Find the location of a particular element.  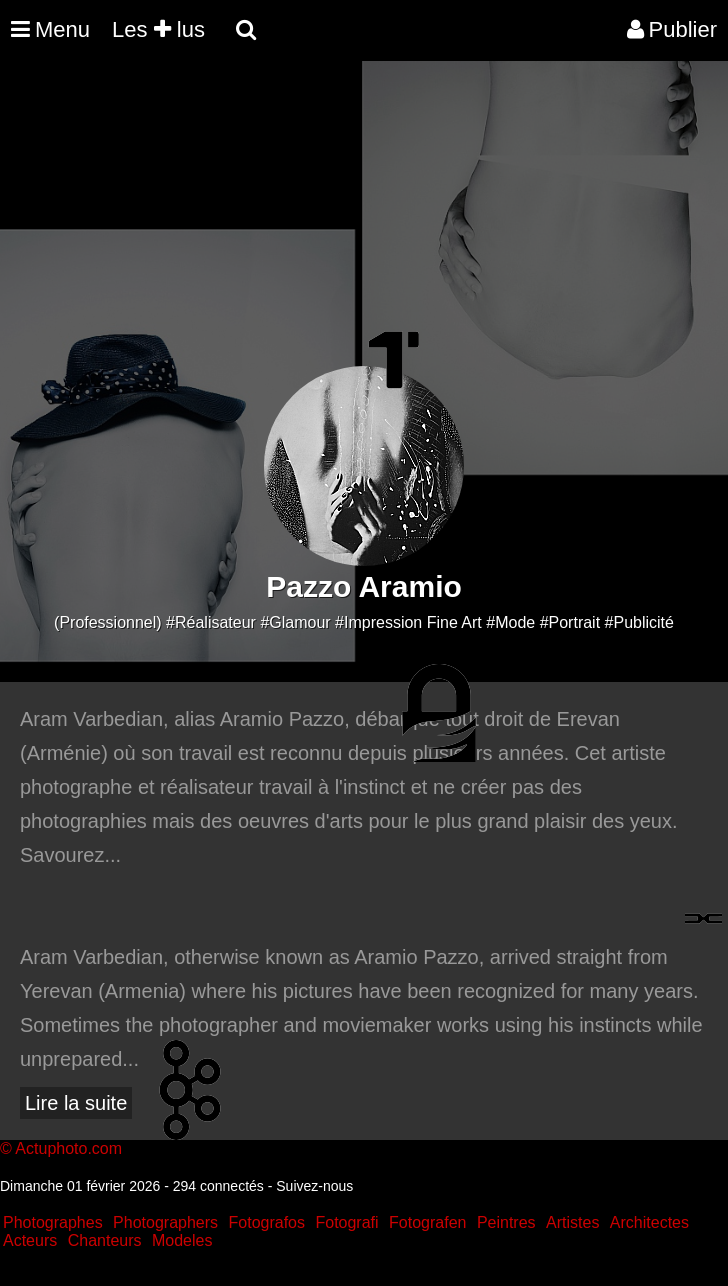

gnu privacy guard (gpg) encryption software logo is located at coordinates (439, 713).